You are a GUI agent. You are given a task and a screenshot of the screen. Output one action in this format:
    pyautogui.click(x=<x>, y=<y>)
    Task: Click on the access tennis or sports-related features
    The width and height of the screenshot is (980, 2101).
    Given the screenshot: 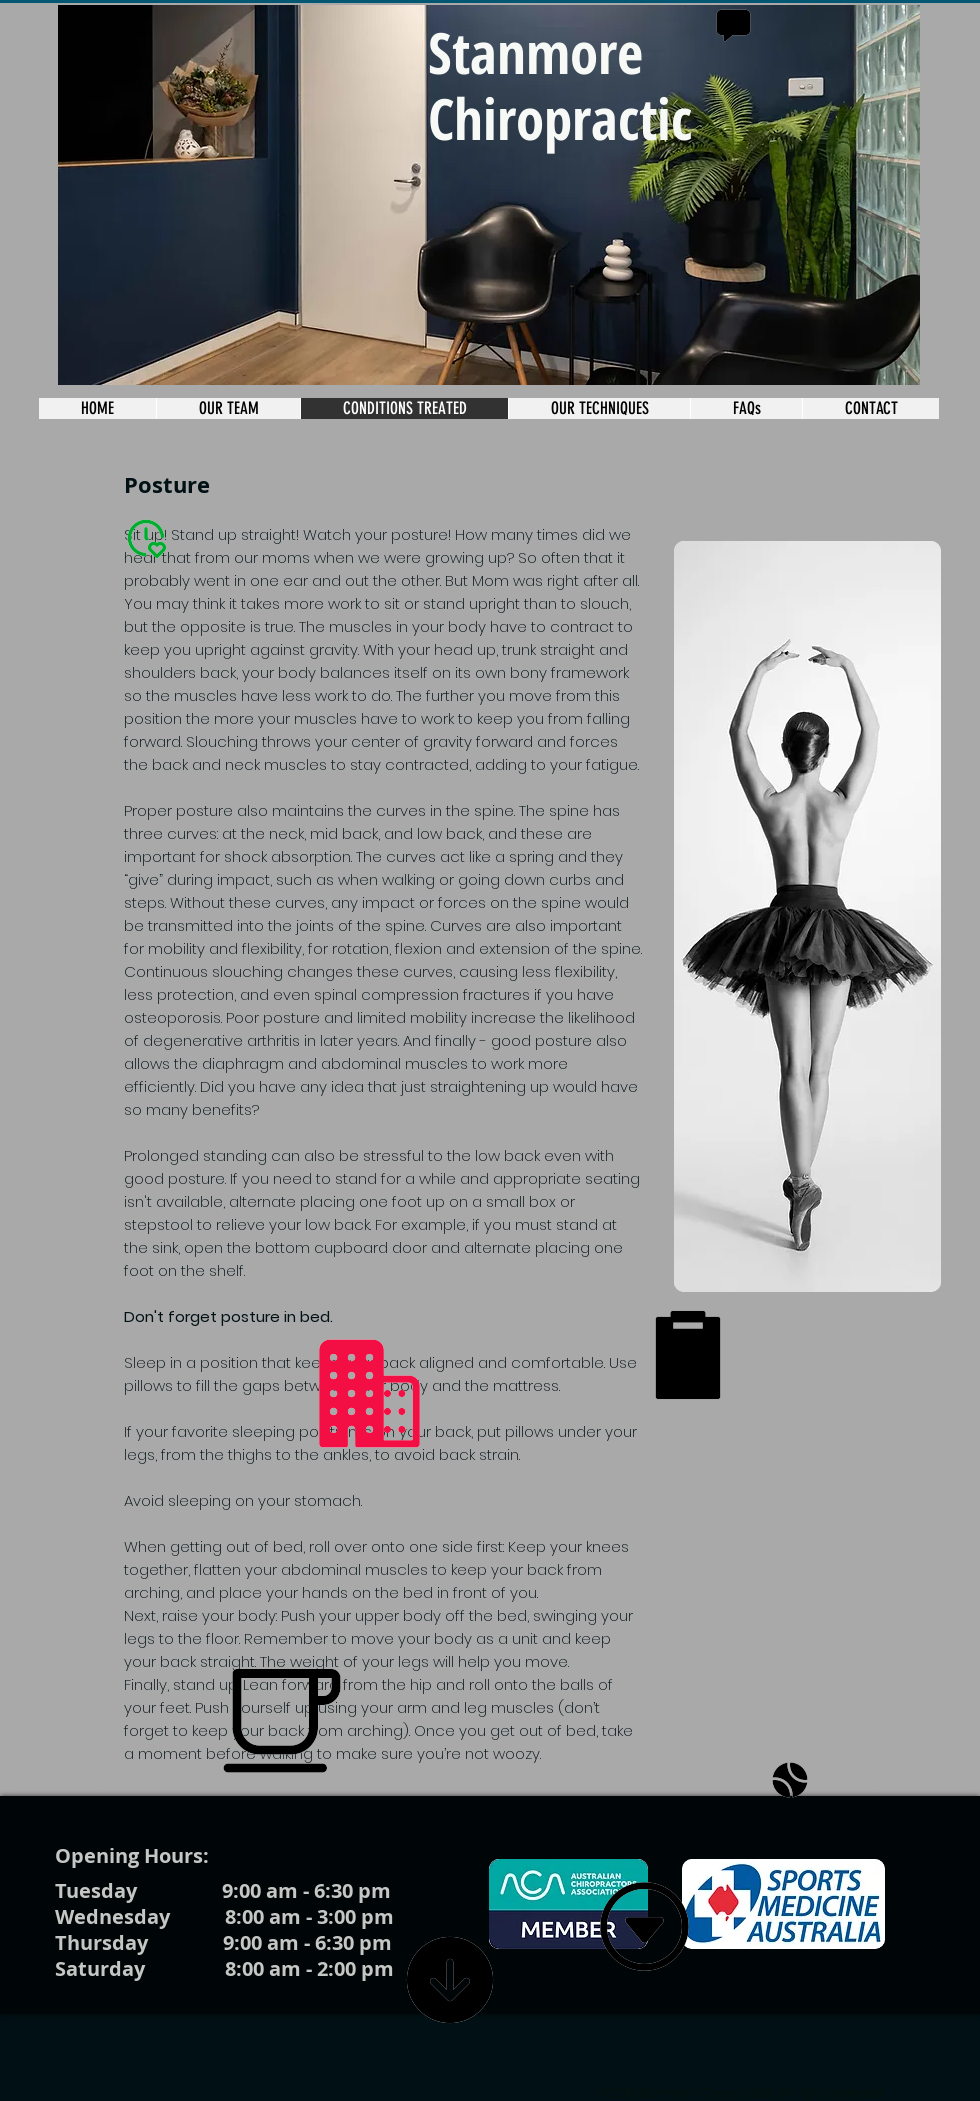 What is the action you would take?
    pyautogui.click(x=790, y=1780)
    